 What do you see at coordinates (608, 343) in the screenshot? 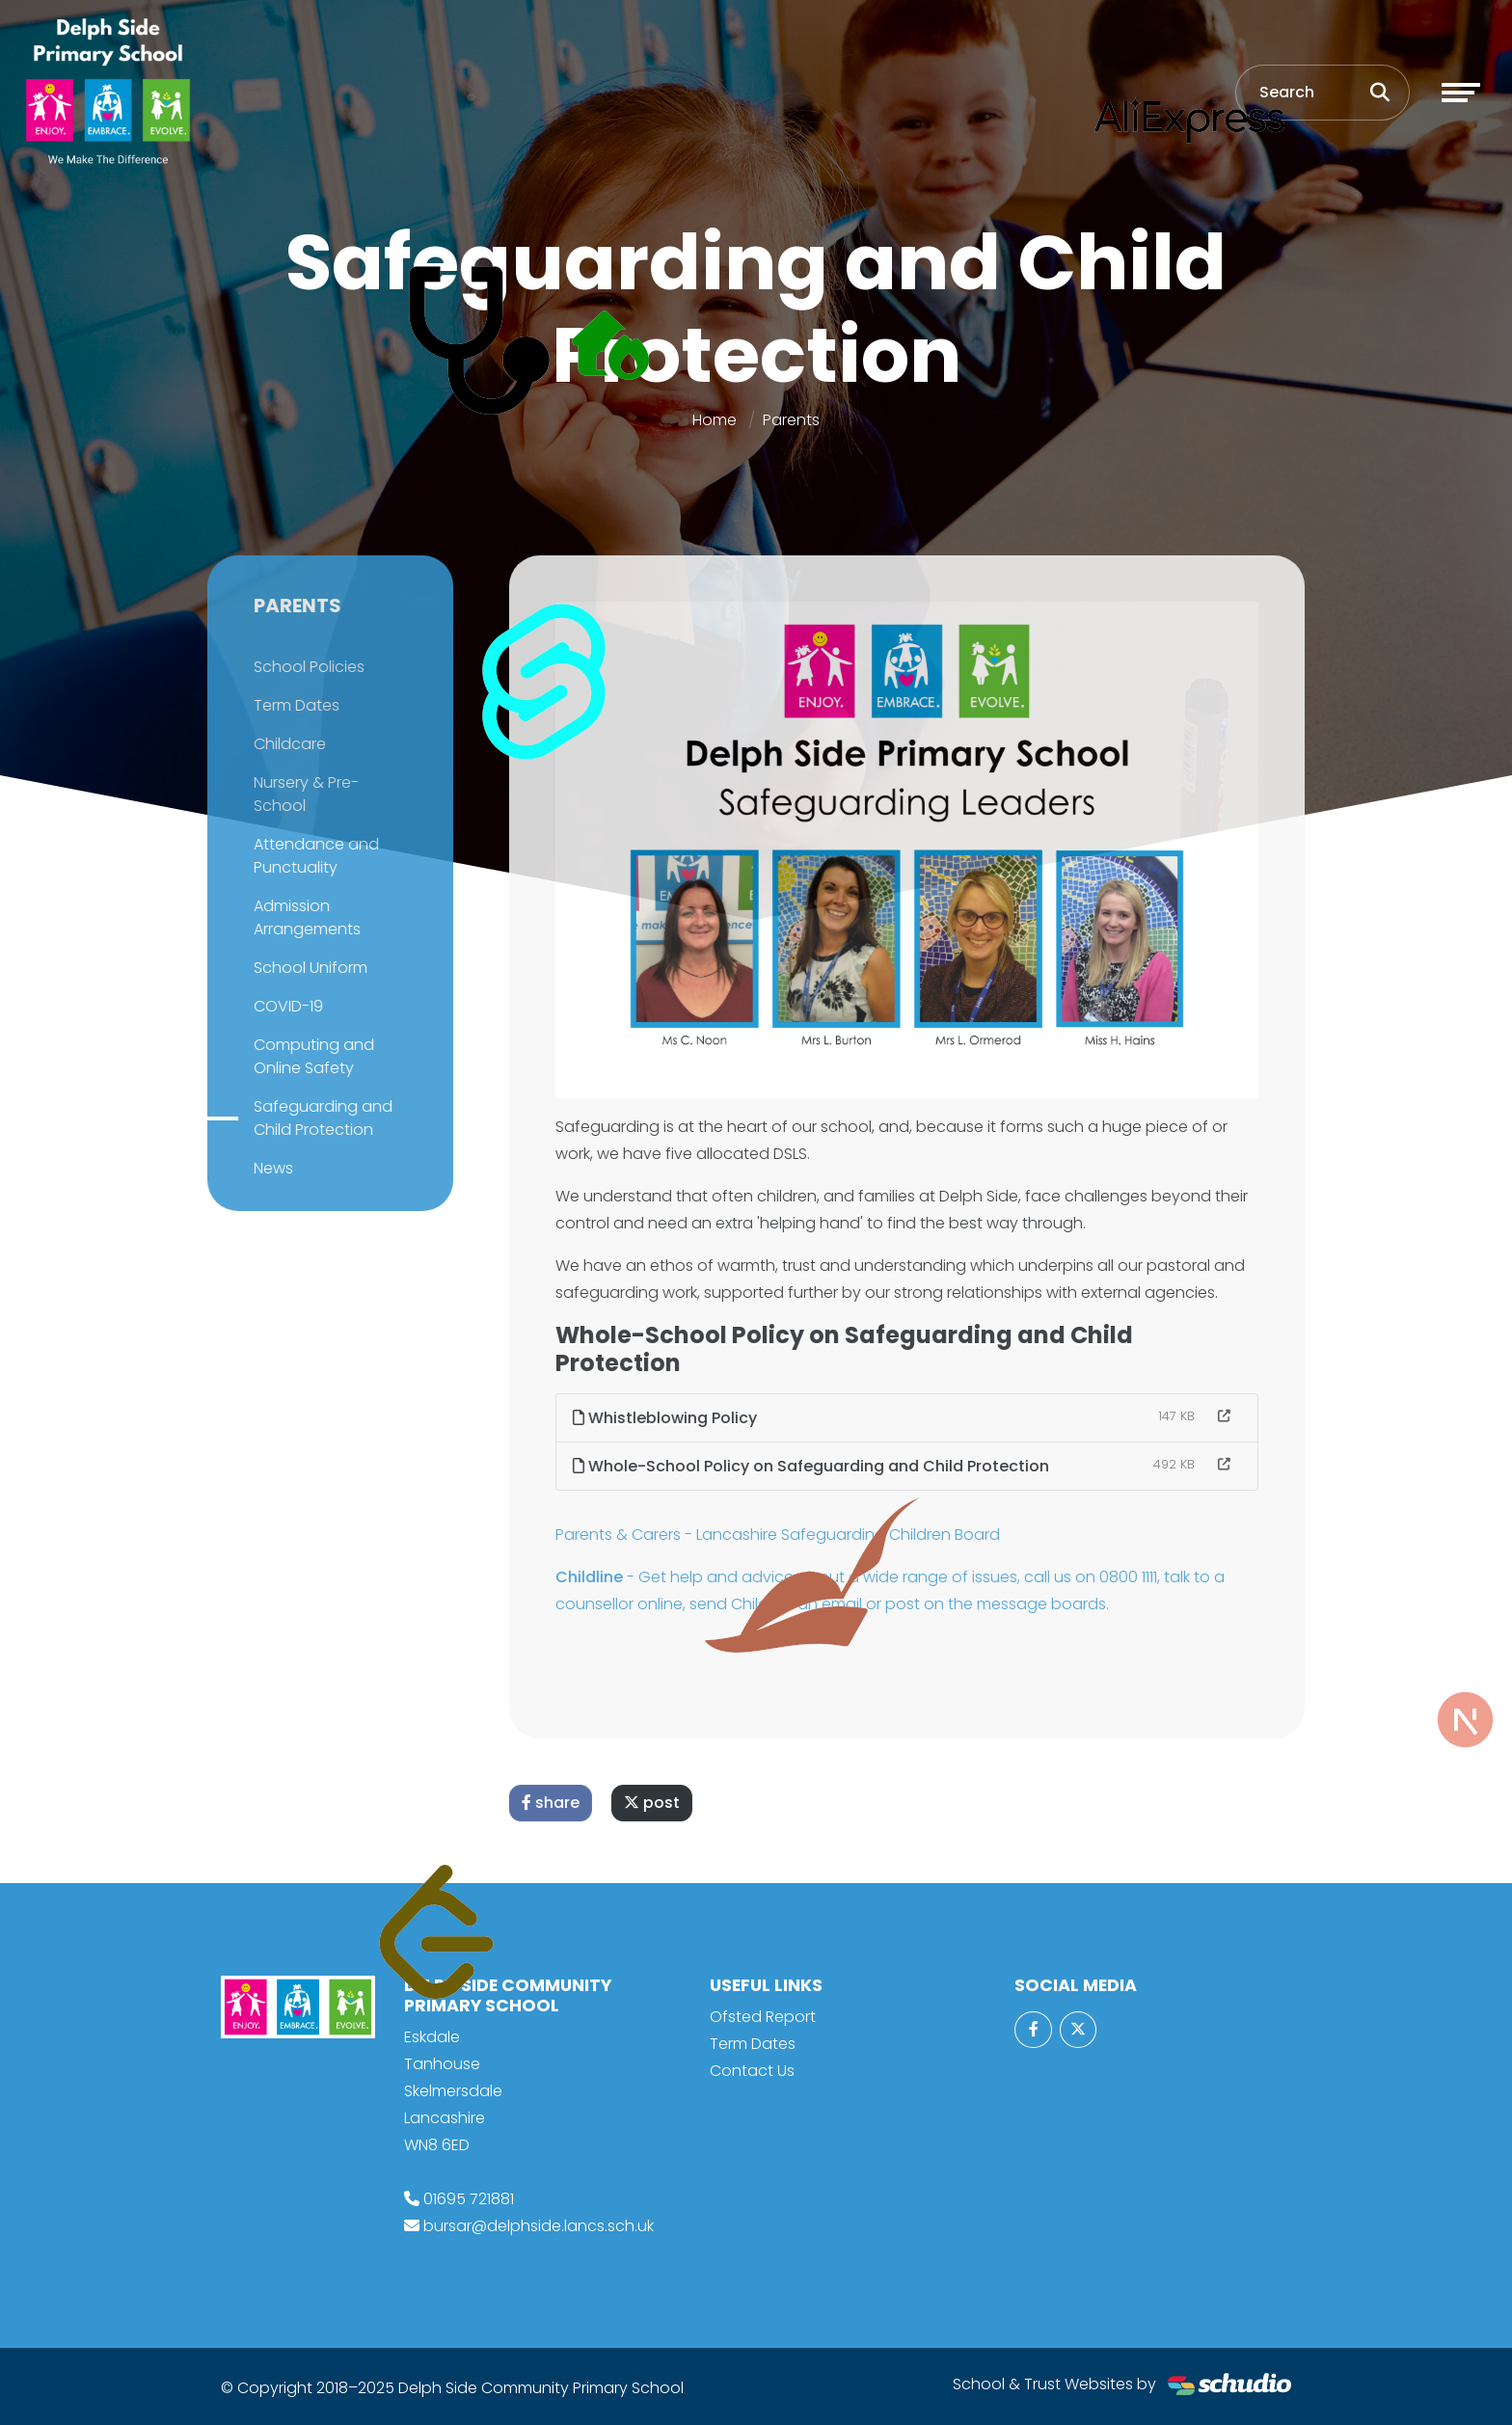
I see `report a fire emergency at a residence` at bounding box center [608, 343].